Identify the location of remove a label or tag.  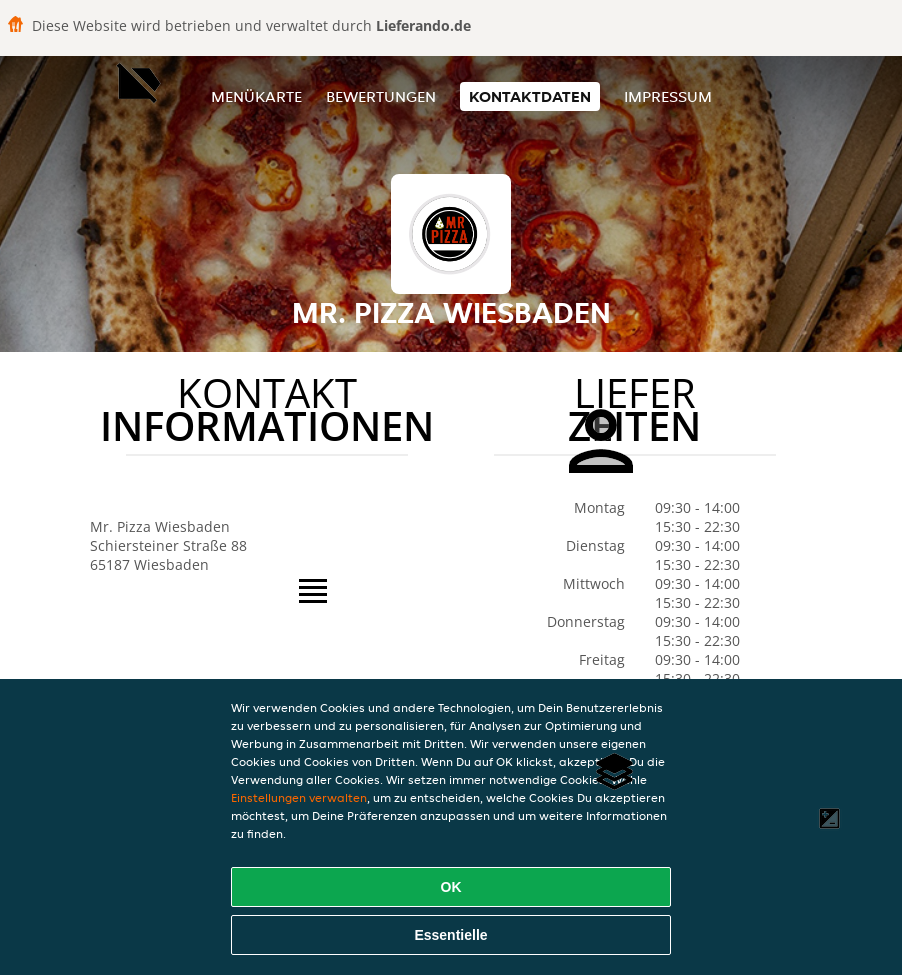
(138, 83).